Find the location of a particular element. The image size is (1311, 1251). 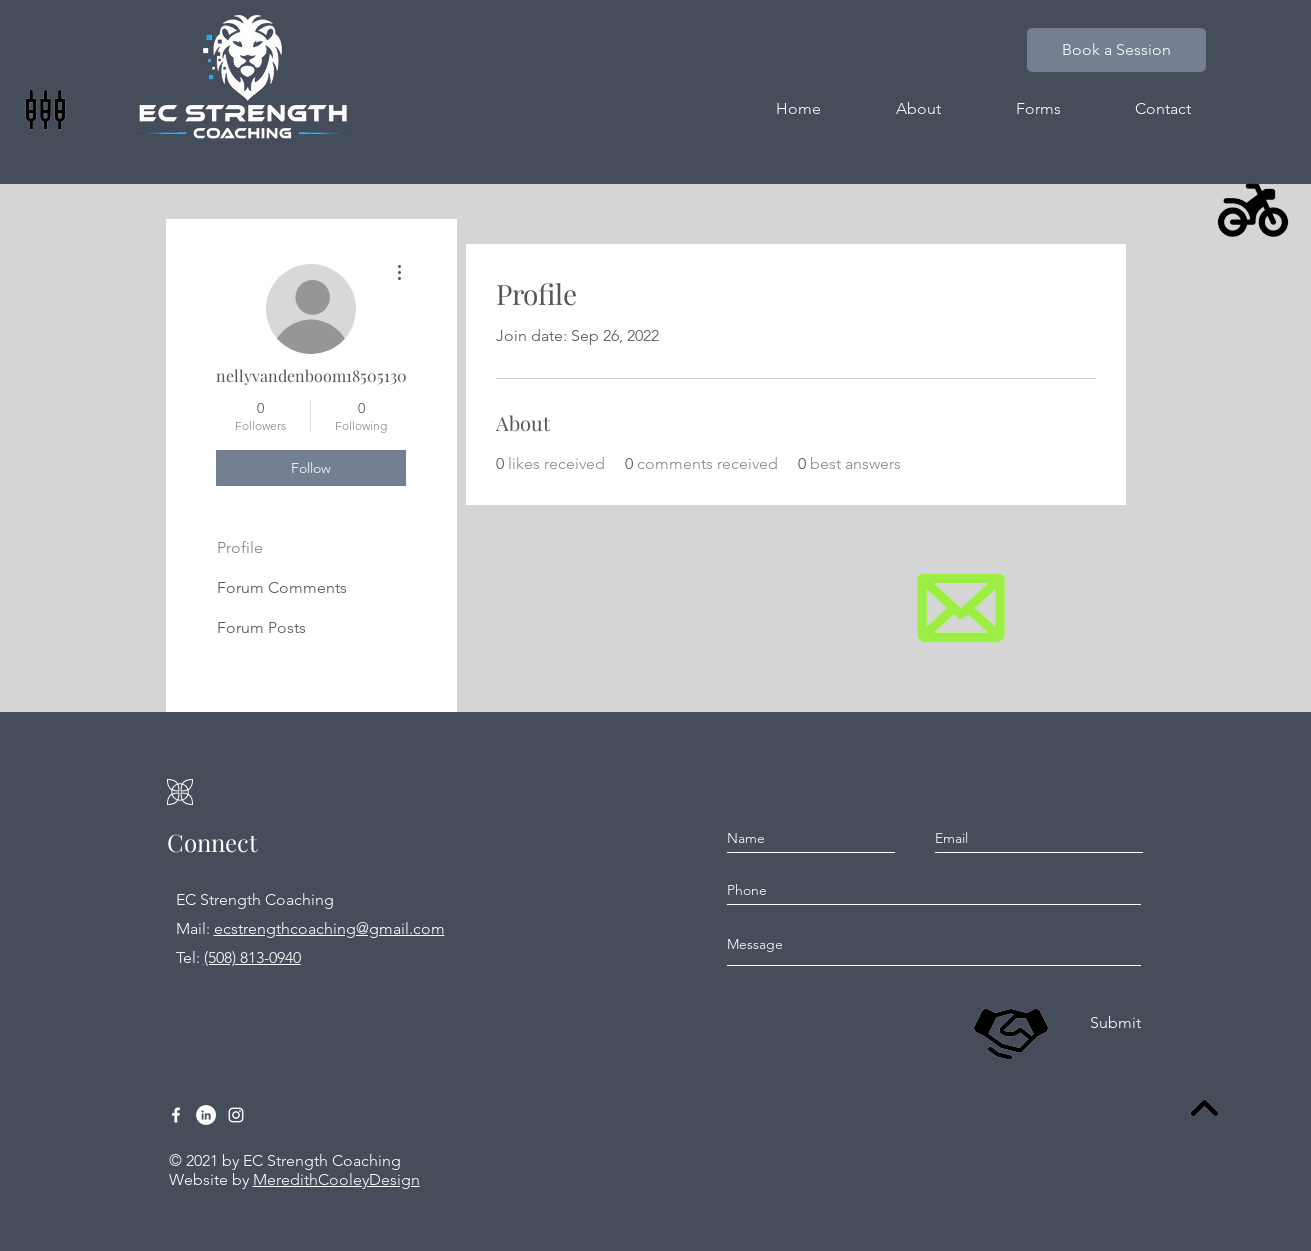

open your inbox is located at coordinates (961, 608).